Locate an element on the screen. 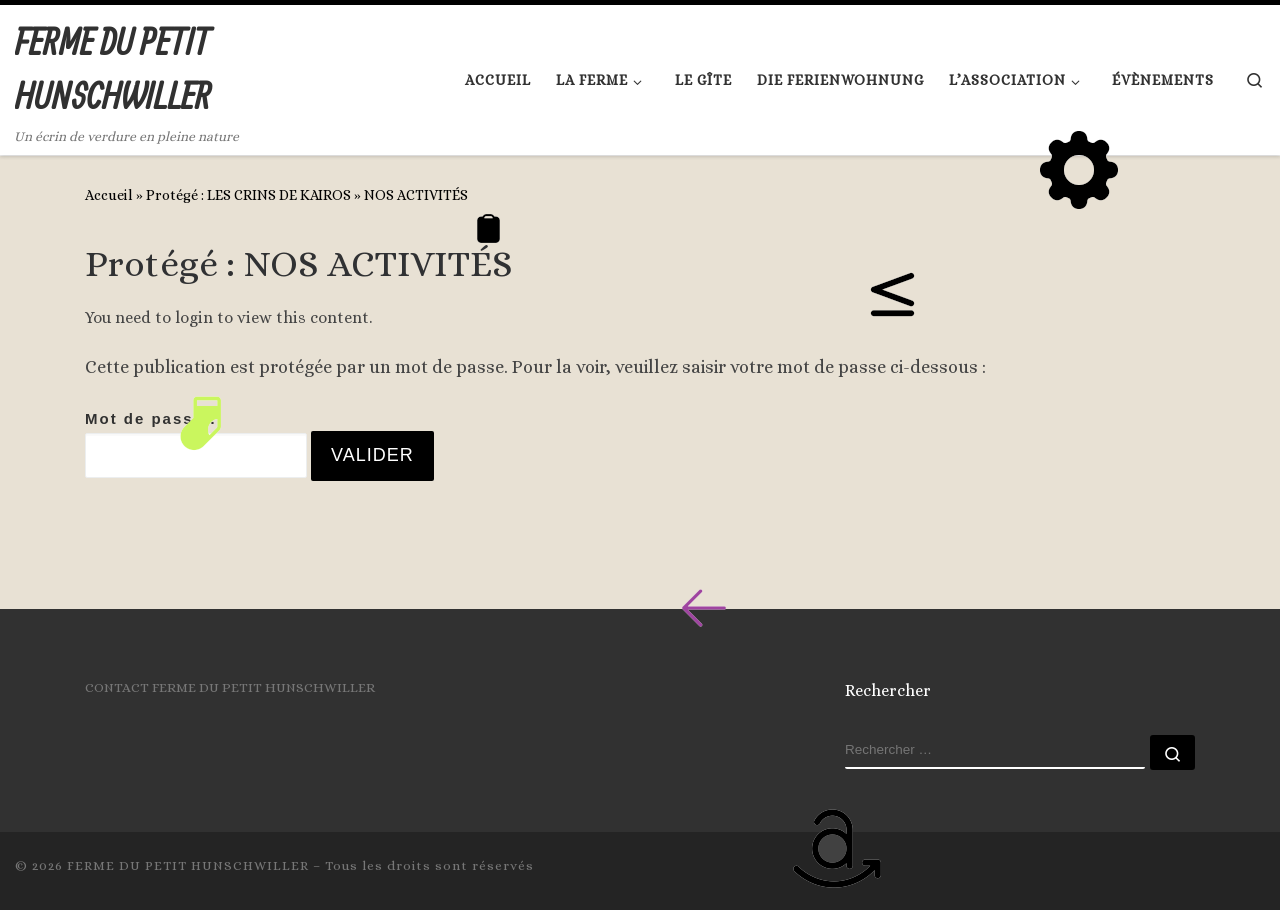  access settings or preferences is located at coordinates (1079, 170).